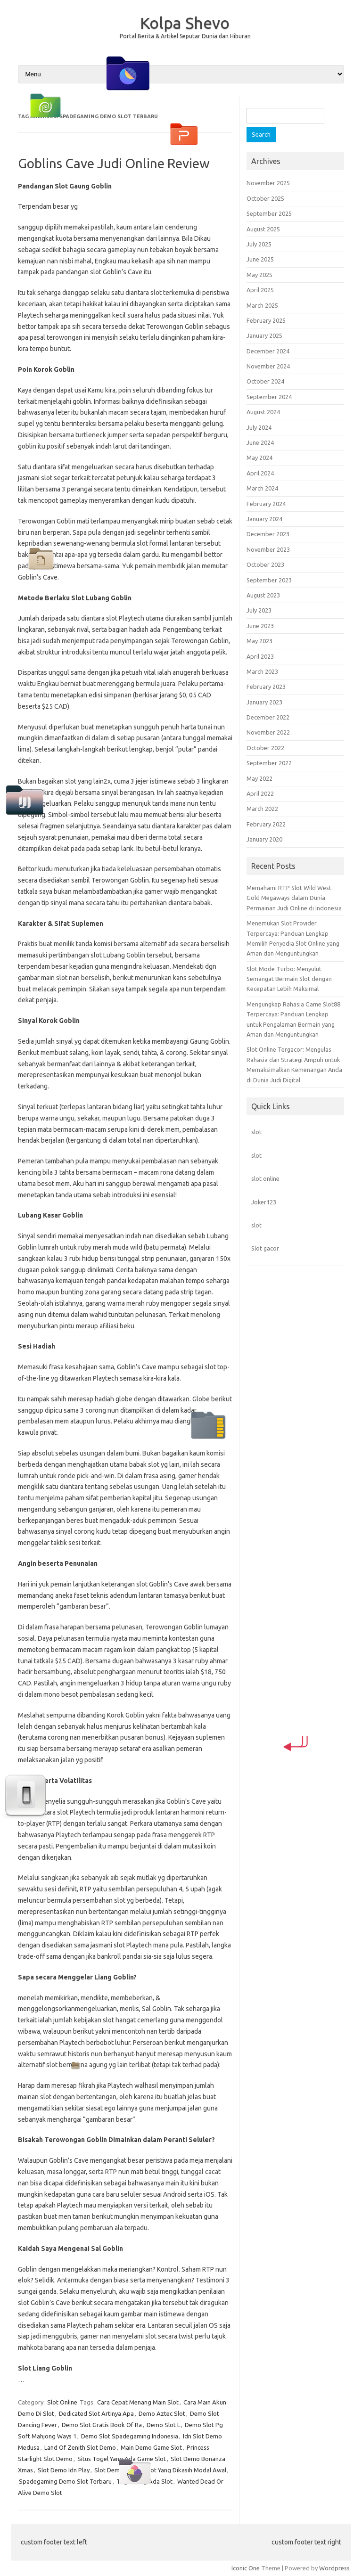  I want to click on shut down or power off the system, so click(25, 1795).